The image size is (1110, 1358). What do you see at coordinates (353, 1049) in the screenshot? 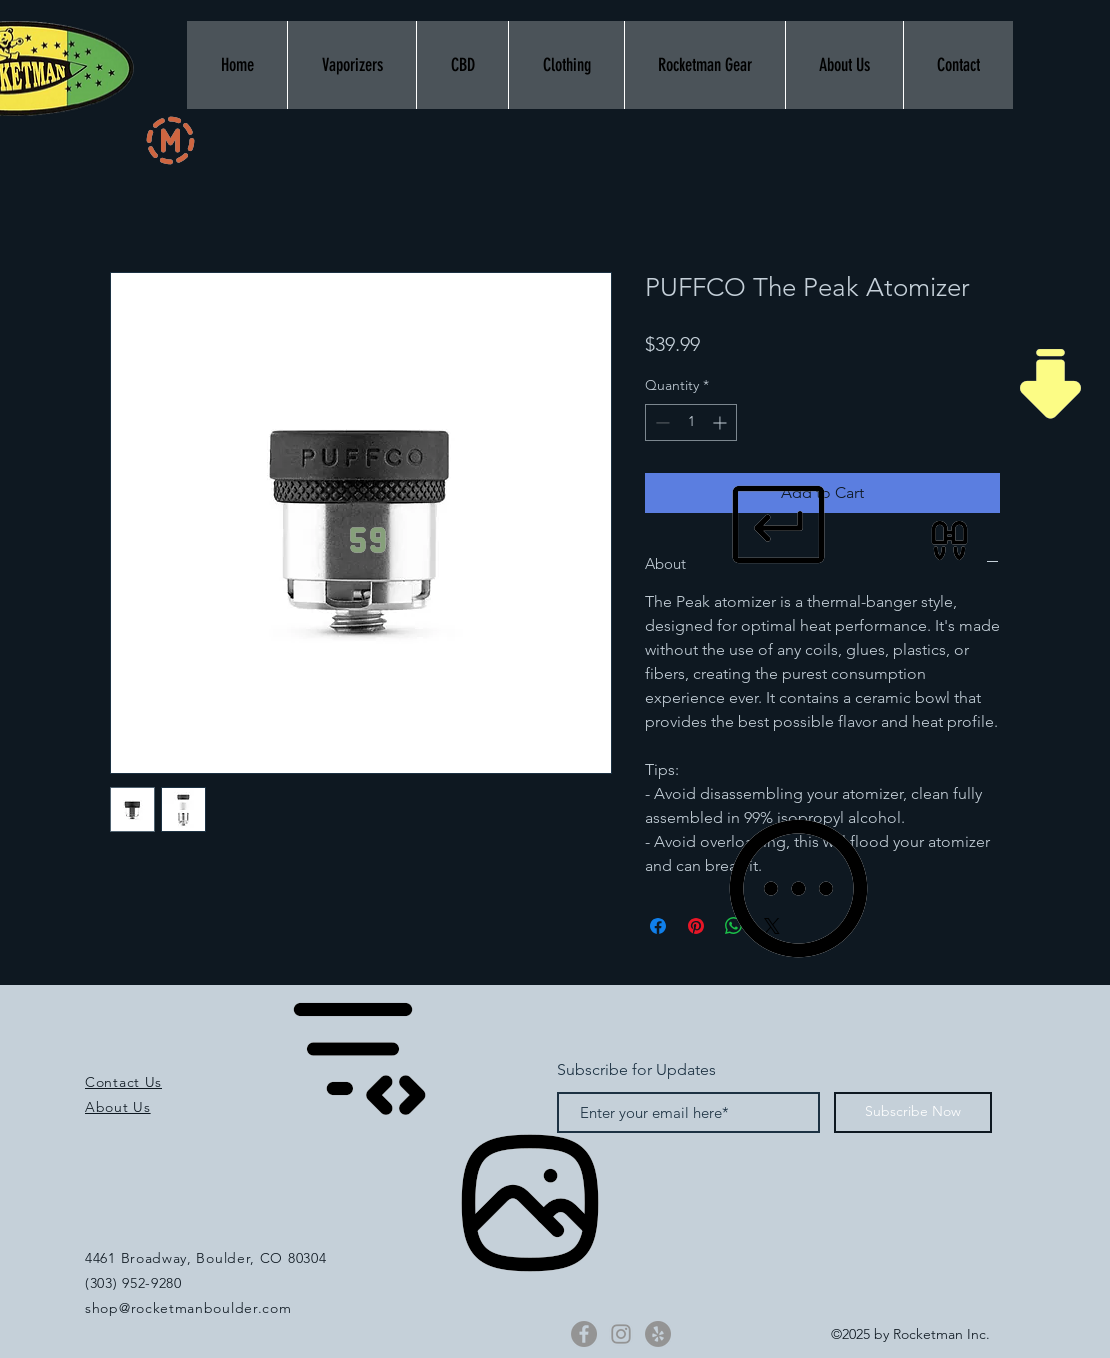
I see `filter results by code or script` at bounding box center [353, 1049].